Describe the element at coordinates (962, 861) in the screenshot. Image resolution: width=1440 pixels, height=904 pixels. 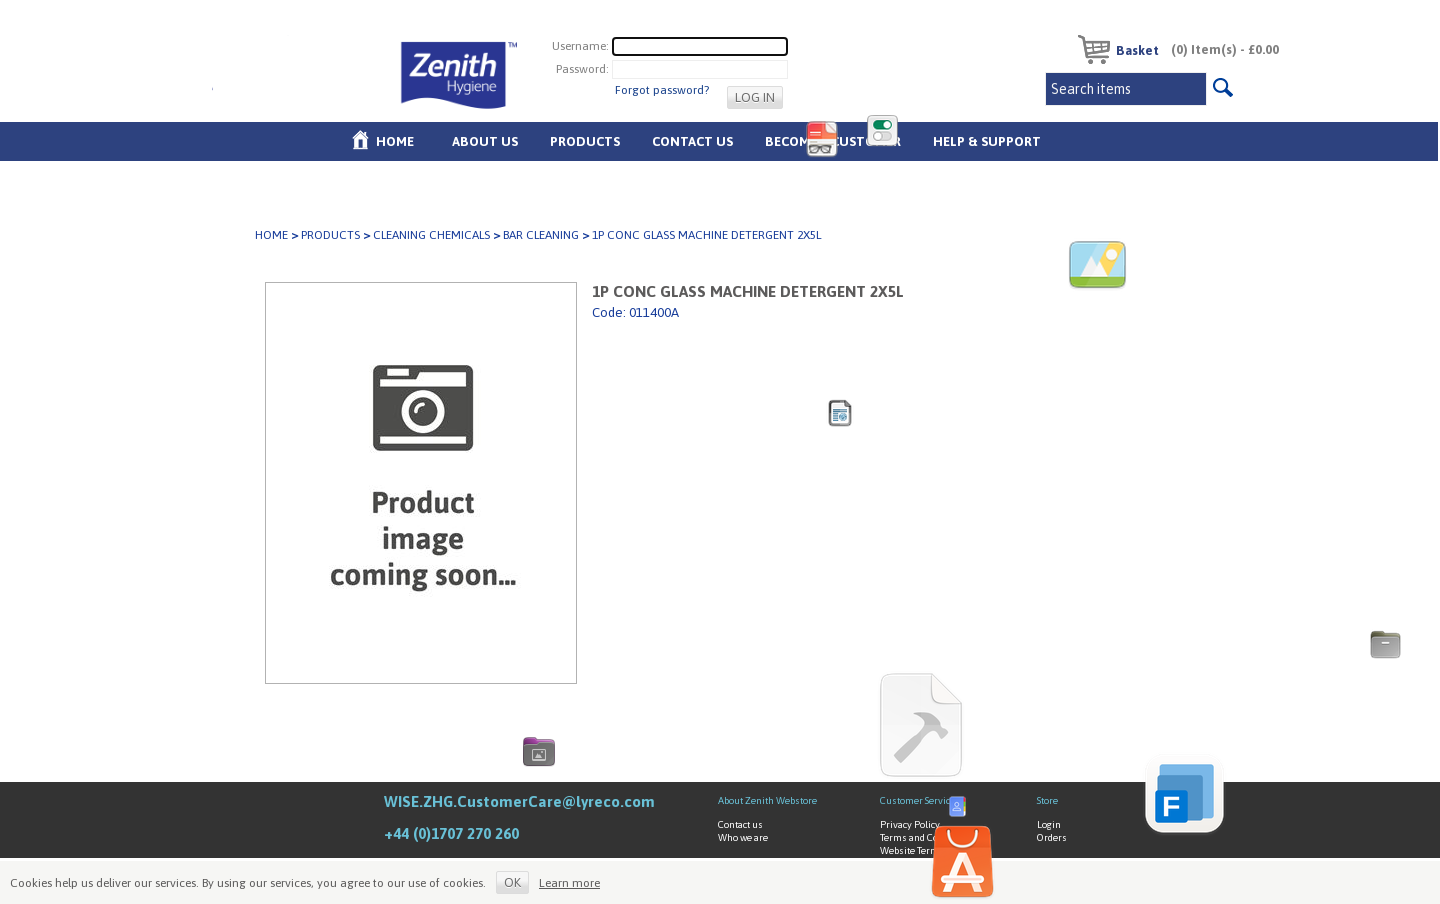
I see `open the app store to browse and download applications` at that location.